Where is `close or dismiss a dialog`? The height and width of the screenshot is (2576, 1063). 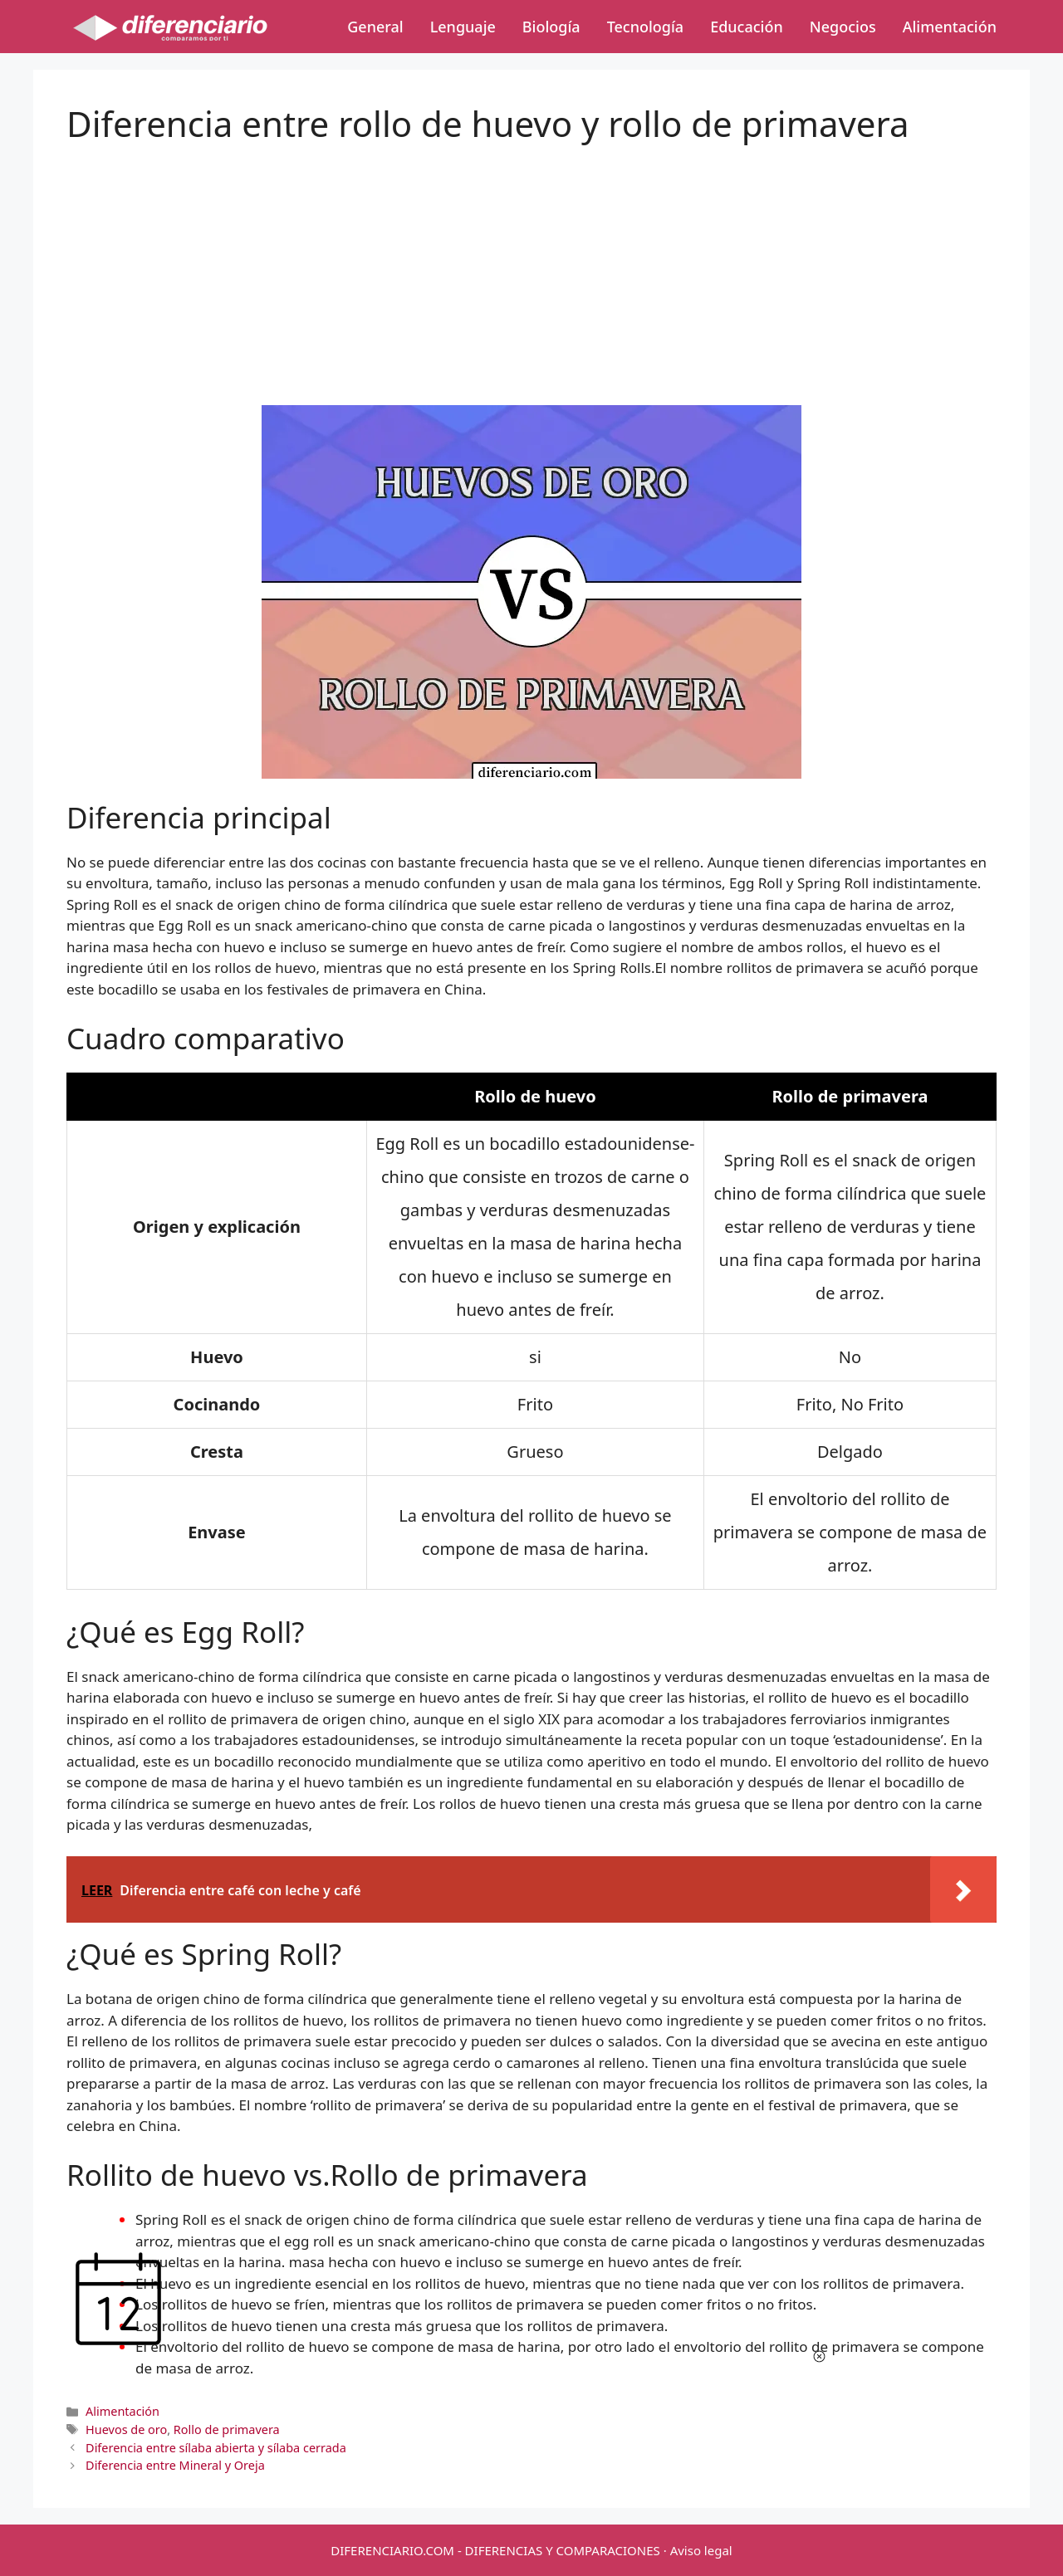
close or dismiss a dialog is located at coordinates (819, 2356).